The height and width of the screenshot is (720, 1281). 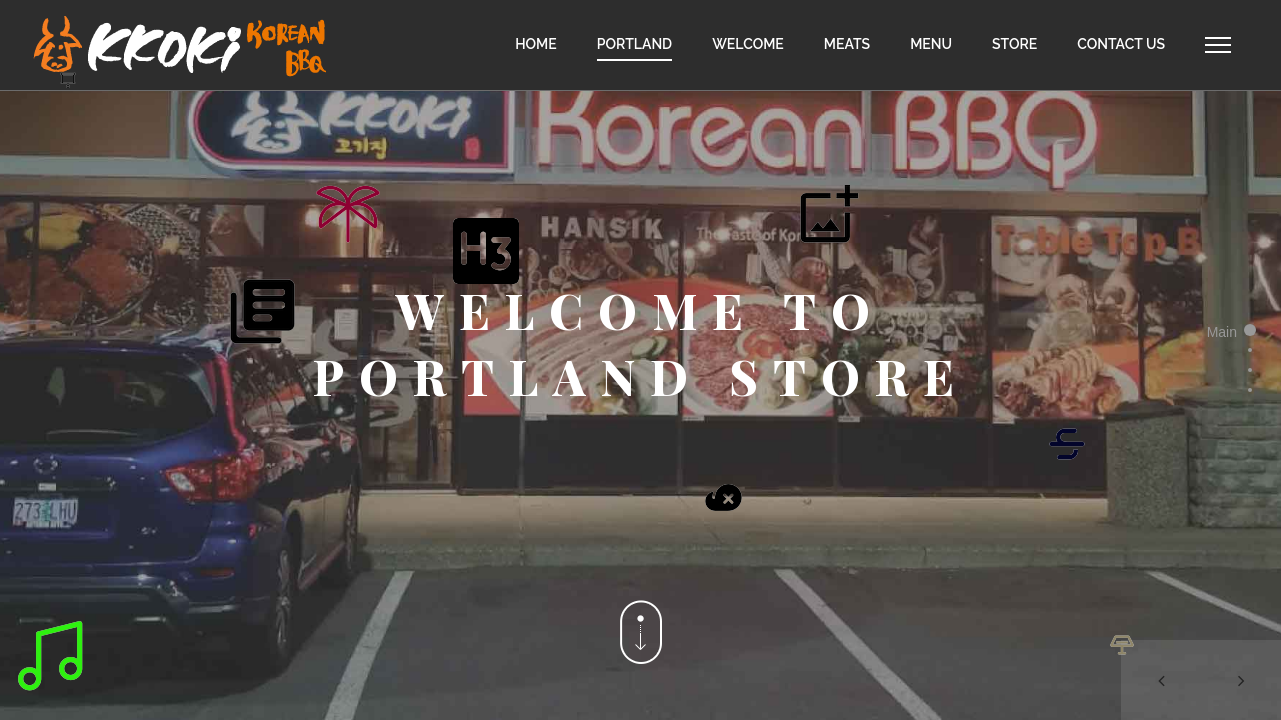 I want to click on access your document library, so click(x=262, y=311).